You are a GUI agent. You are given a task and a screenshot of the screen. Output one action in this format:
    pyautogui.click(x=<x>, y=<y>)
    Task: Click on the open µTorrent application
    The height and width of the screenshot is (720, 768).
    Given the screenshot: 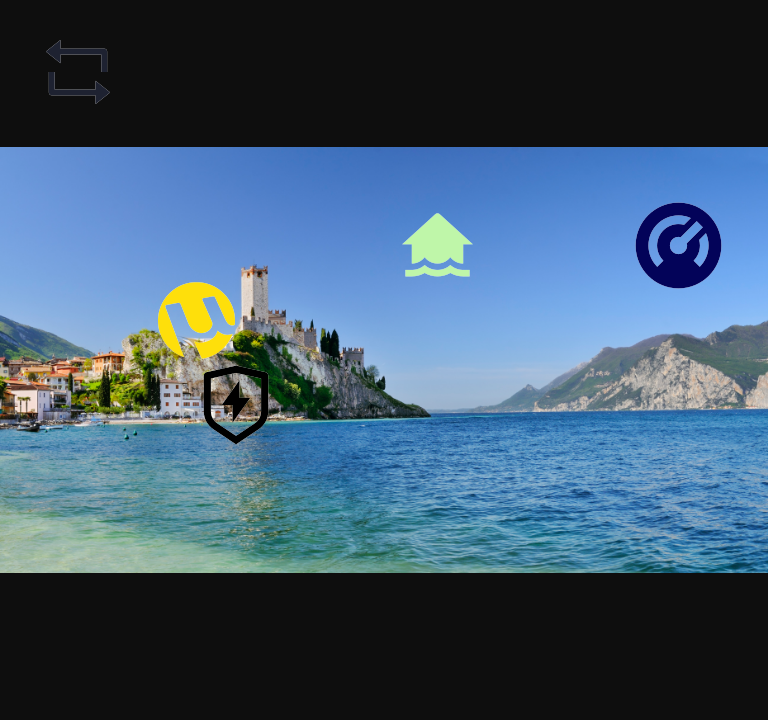 What is the action you would take?
    pyautogui.click(x=196, y=320)
    